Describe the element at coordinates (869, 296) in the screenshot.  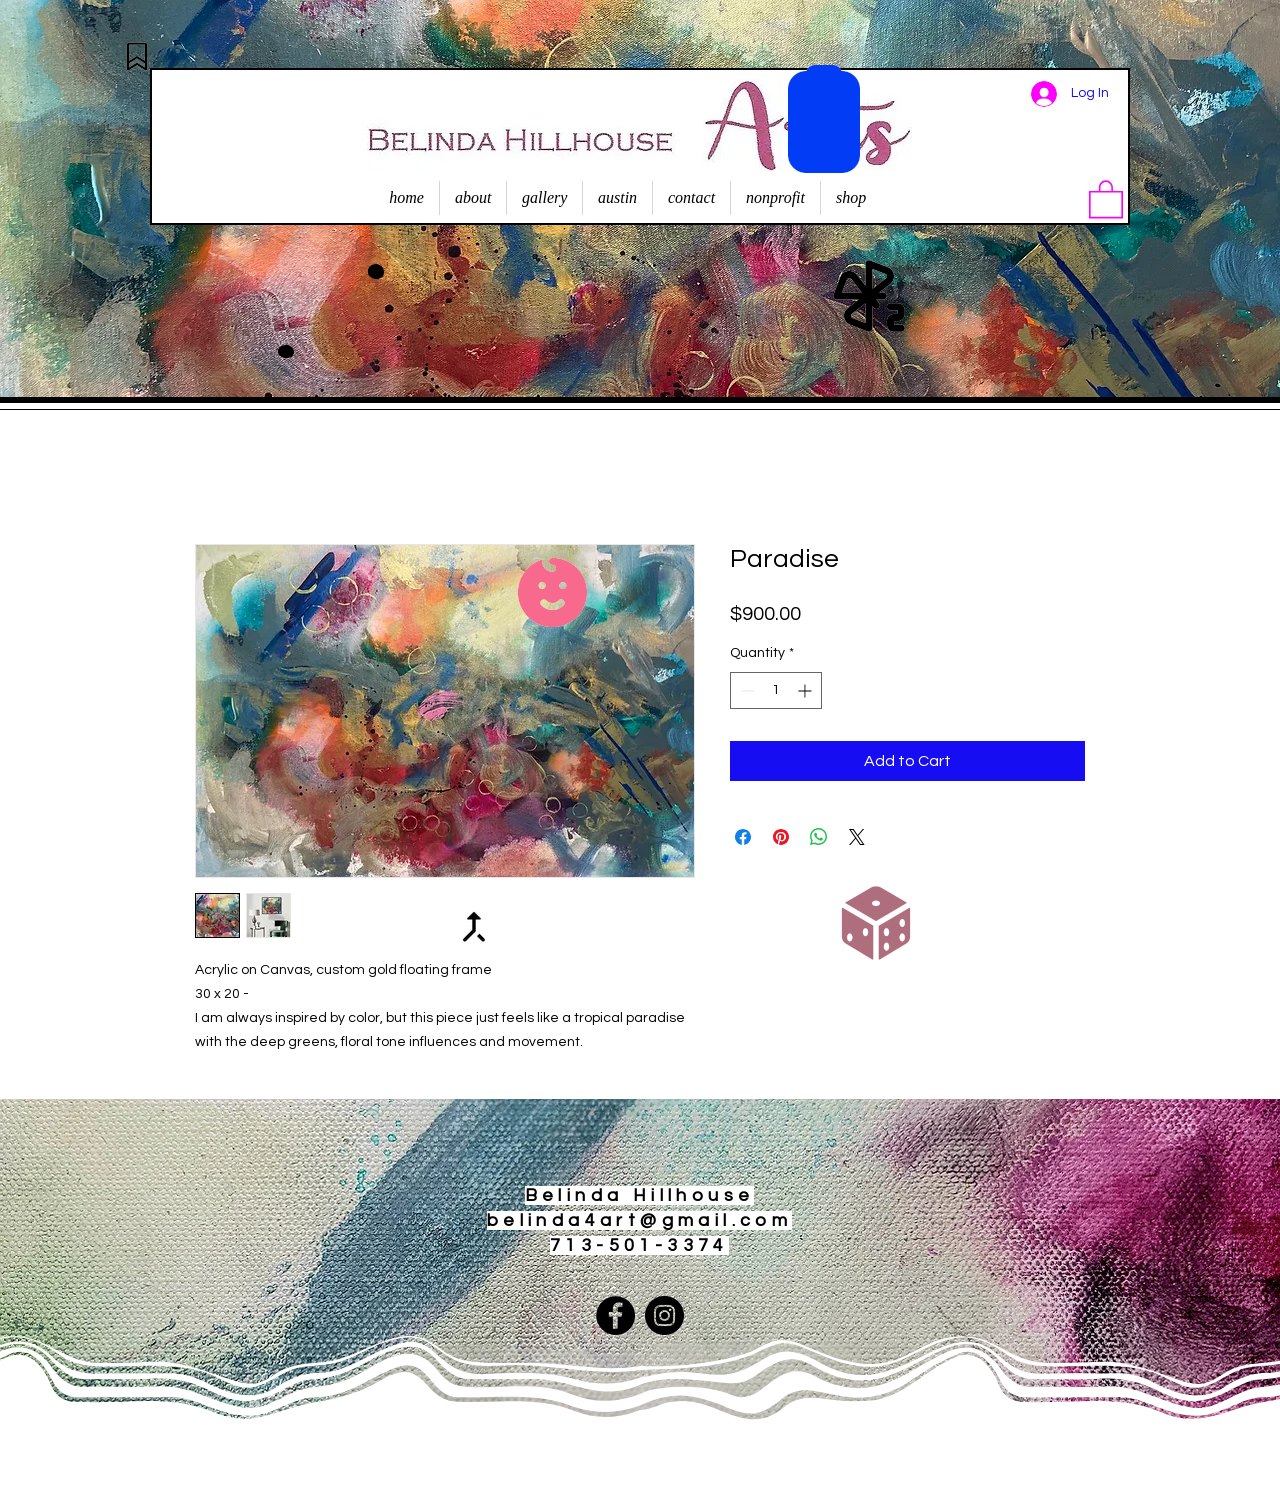
I see `adjust car fan to speed level 2` at that location.